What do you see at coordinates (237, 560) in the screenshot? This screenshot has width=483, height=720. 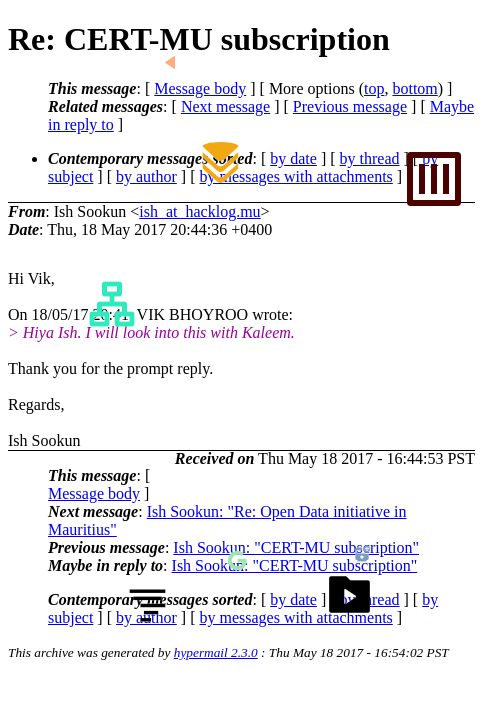 I see `sign in with Google` at bounding box center [237, 560].